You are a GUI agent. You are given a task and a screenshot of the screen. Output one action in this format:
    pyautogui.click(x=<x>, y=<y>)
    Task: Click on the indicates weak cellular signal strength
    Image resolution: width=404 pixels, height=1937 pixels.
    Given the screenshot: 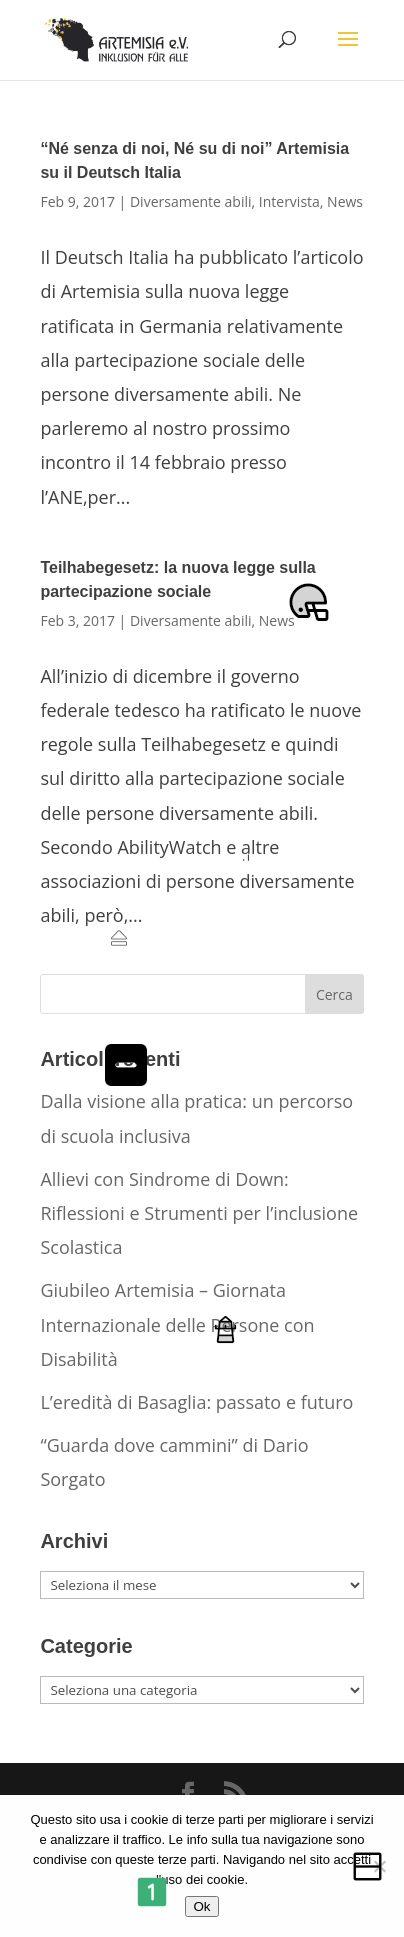 What is the action you would take?
    pyautogui.click(x=254, y=852)
    